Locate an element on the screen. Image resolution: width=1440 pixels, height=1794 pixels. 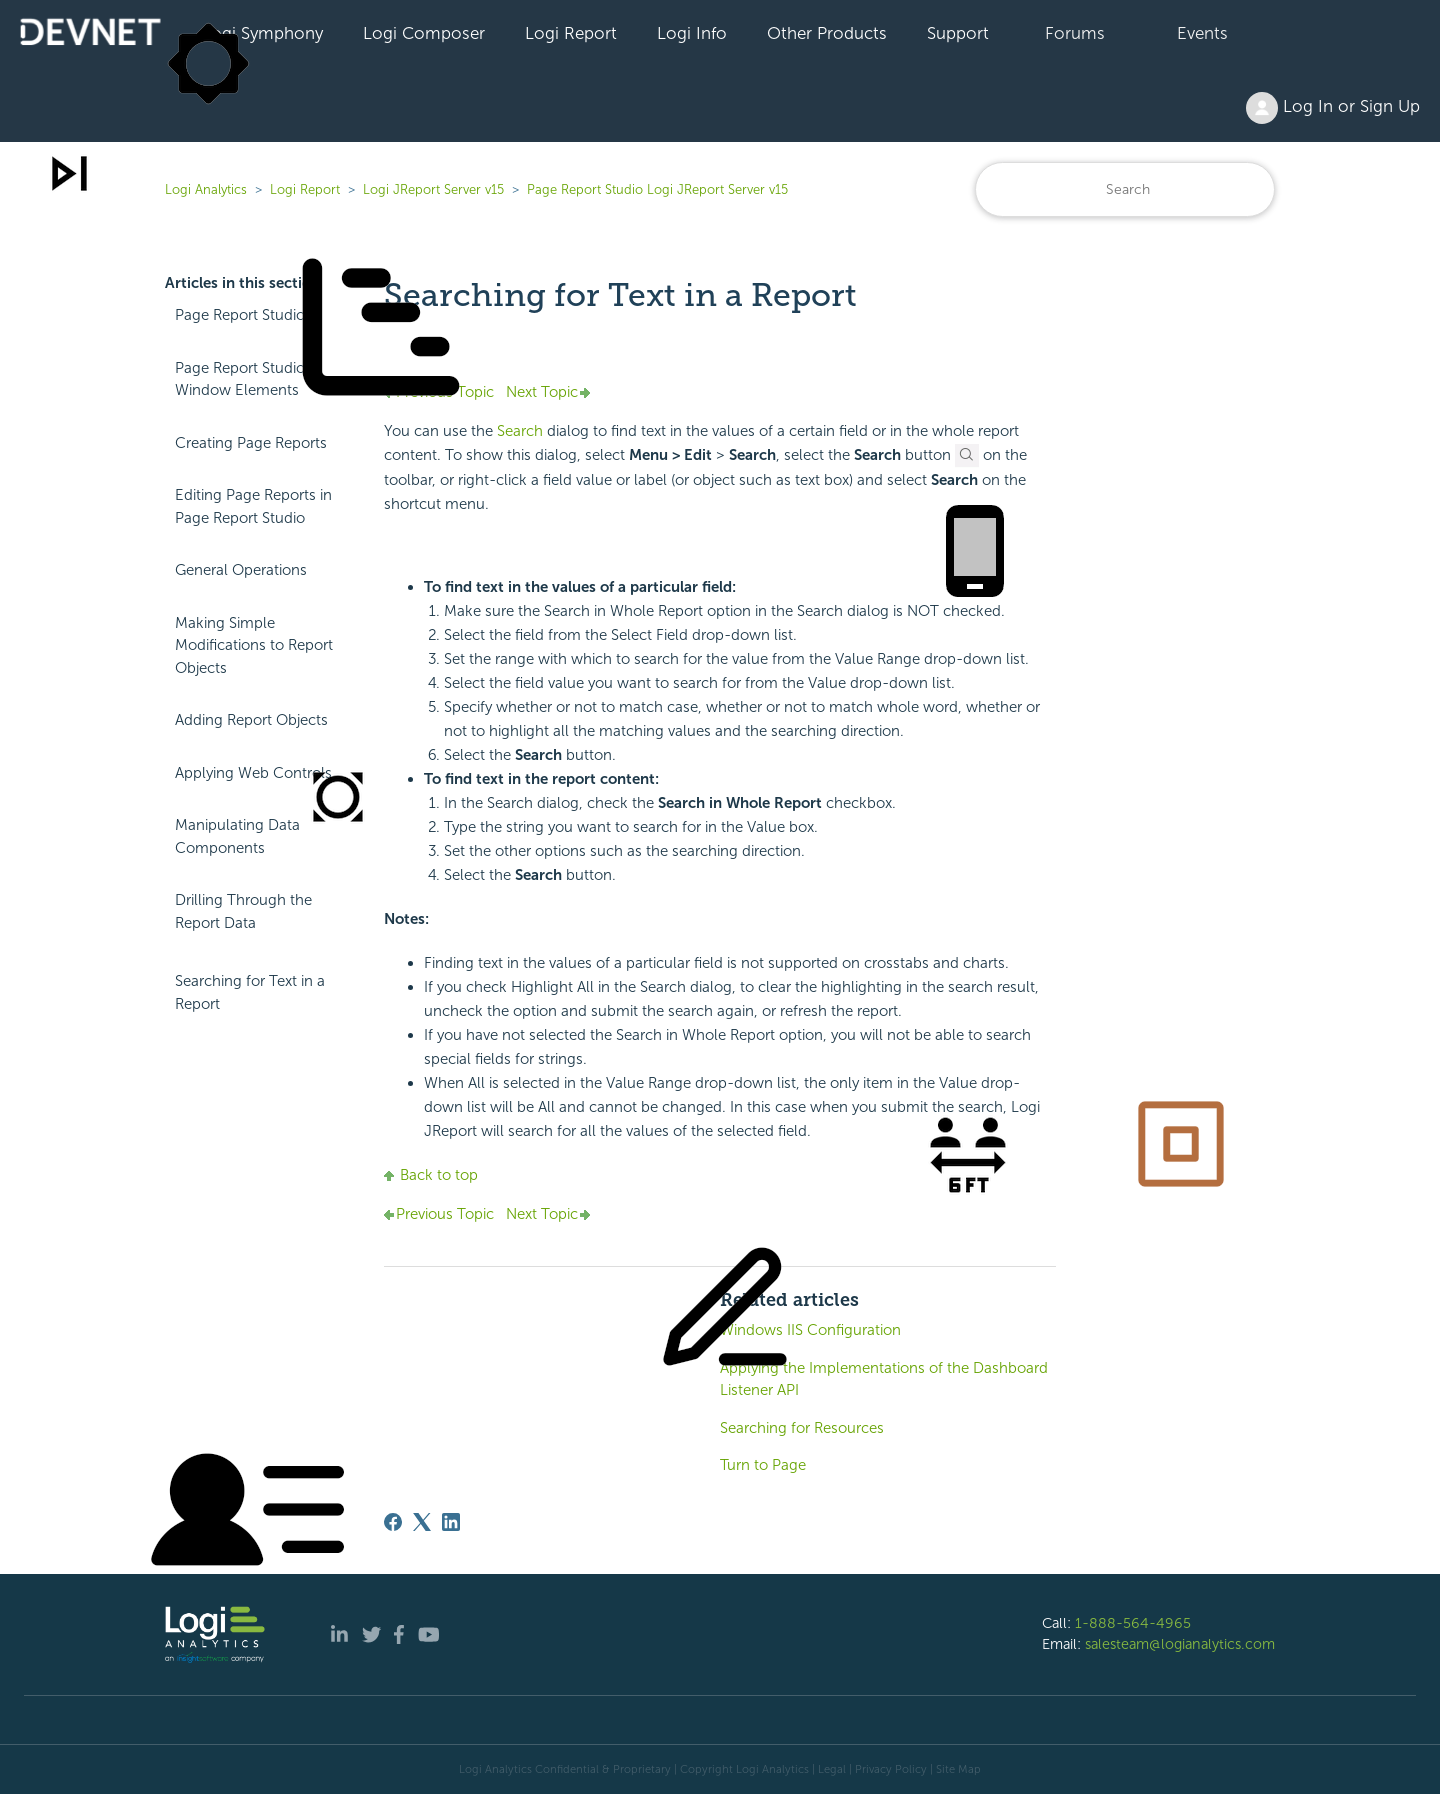
adjust screen brightness settings is located at coordinates (208, 63).